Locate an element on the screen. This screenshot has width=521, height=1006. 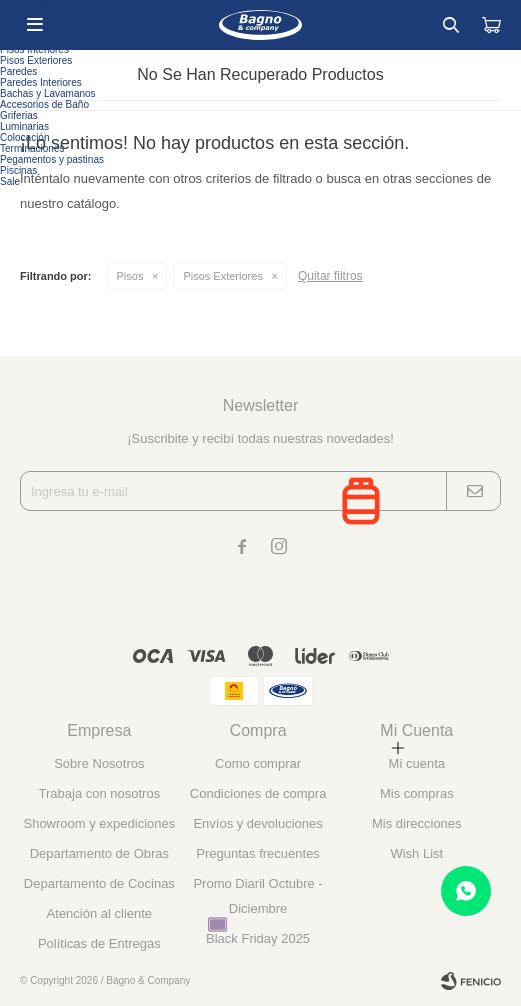
view or manage stored items is located at coordinates (361, 501).